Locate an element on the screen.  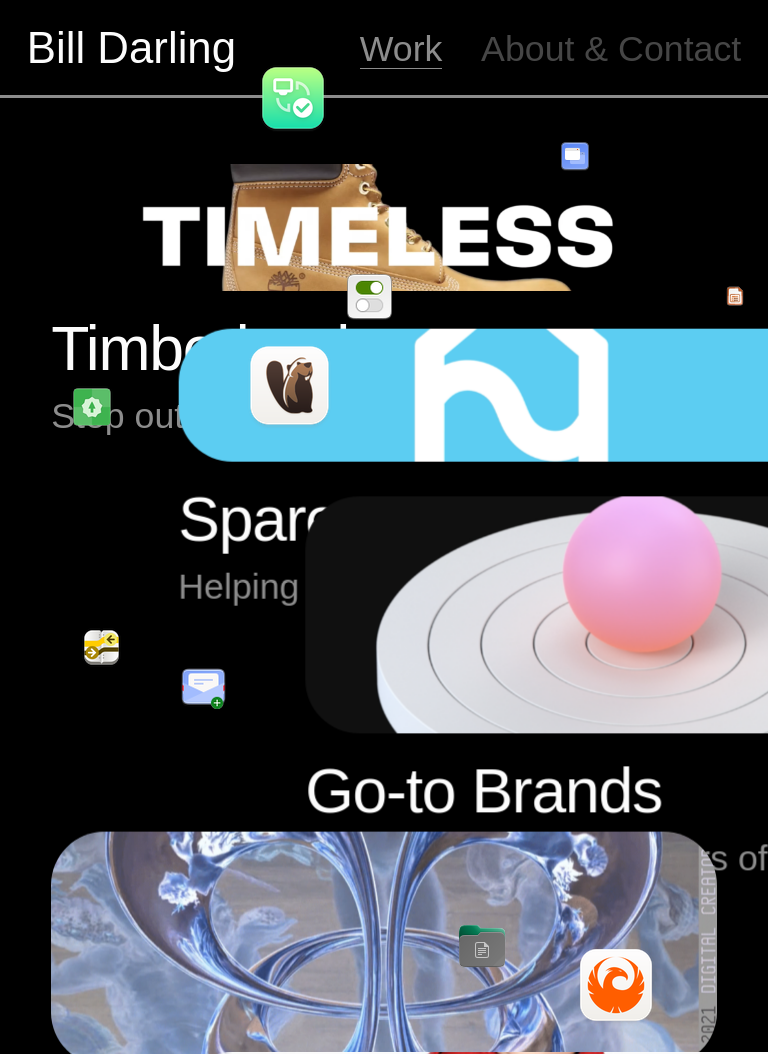
open gnome tweaks to customize desktop settings is located at coordinates (369, 296).